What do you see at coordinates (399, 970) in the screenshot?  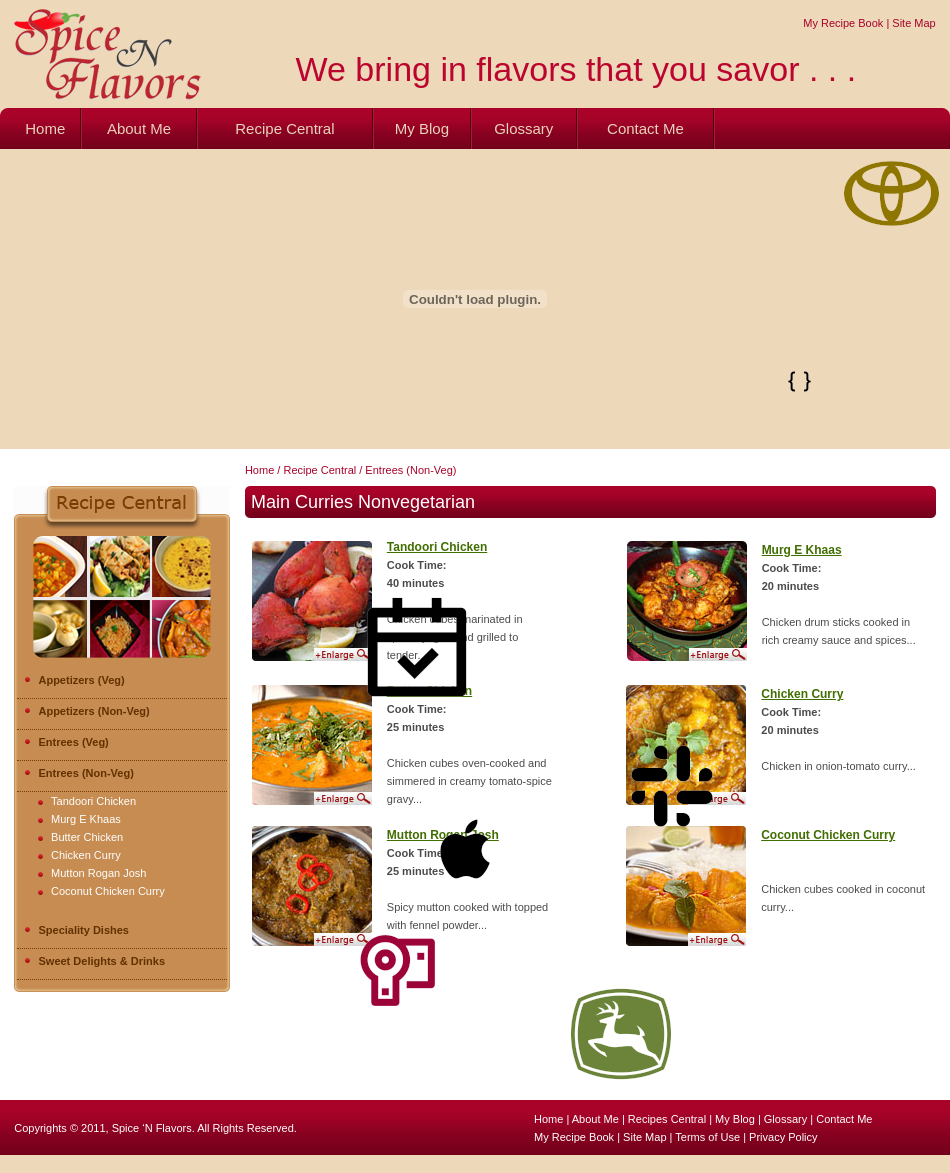 I see `DV camcorder or digital video camera` at bounding box center [399, 970].